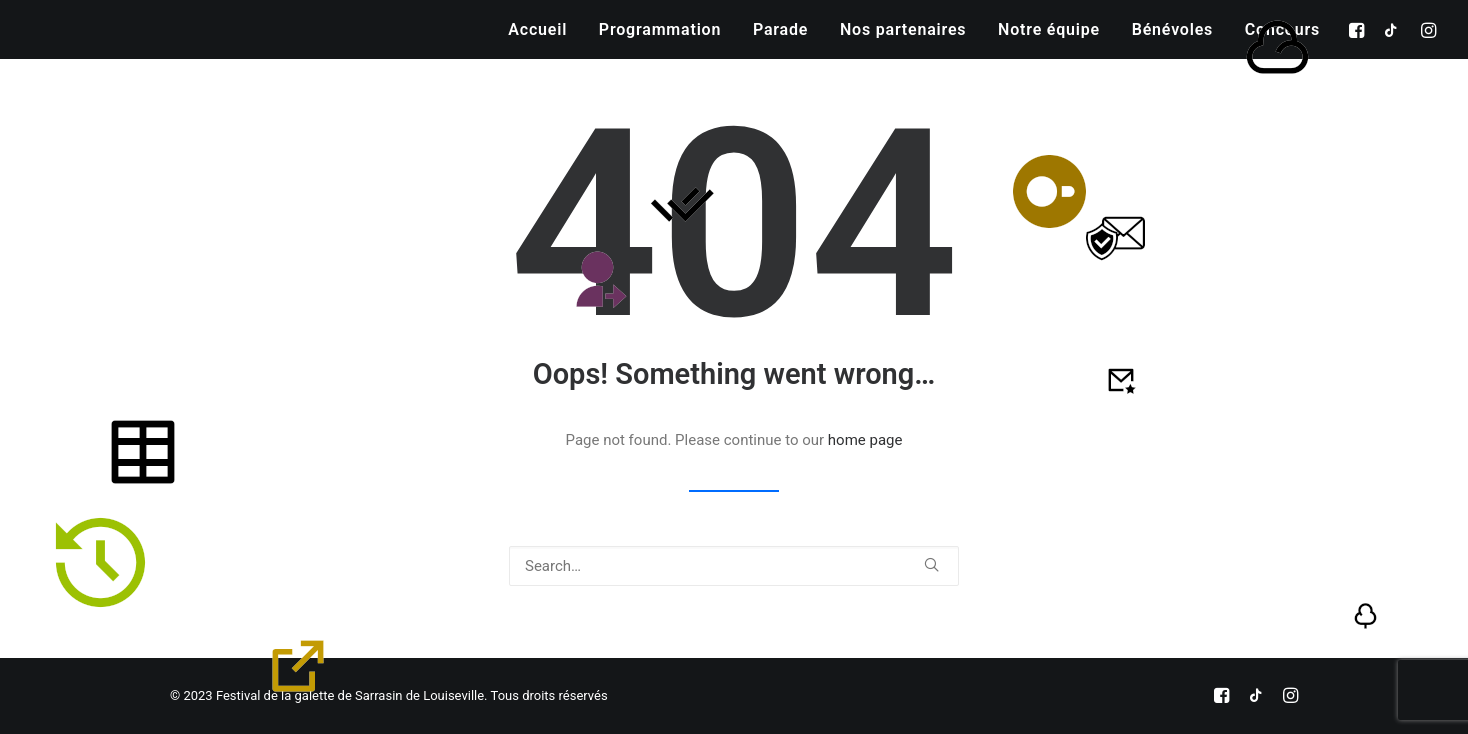 Image resolution: width=1468 pixels, height=734 pixels. What do you see at coordinates (682, 204) in the screenshot?
I see `message sent and read confirmation` at bounding box center [682, 204].